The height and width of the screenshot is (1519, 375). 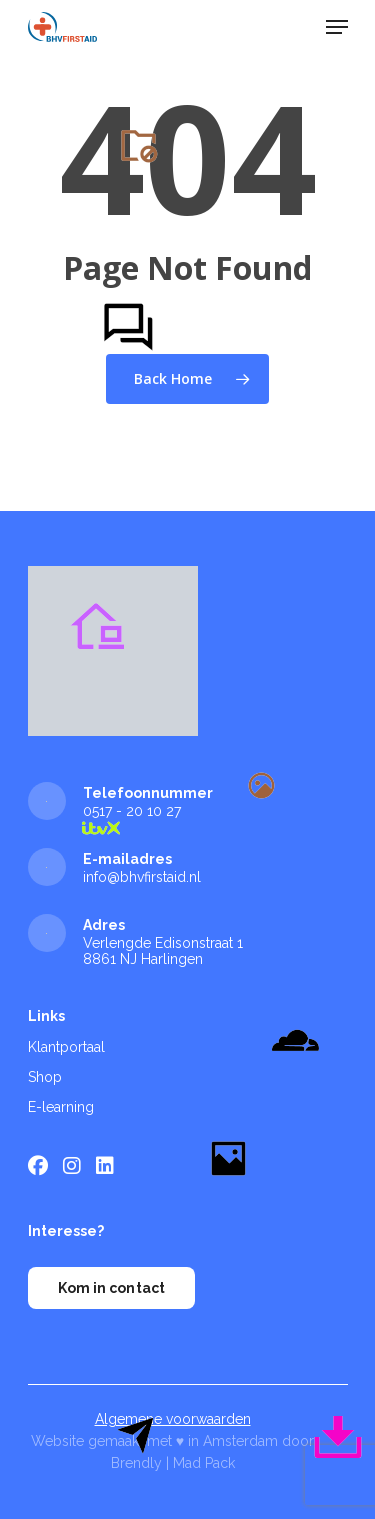 What do you see at coordinates (136, 1435) in the screenshot?
I see `send plane logo` at bounding box center [136, 1435].